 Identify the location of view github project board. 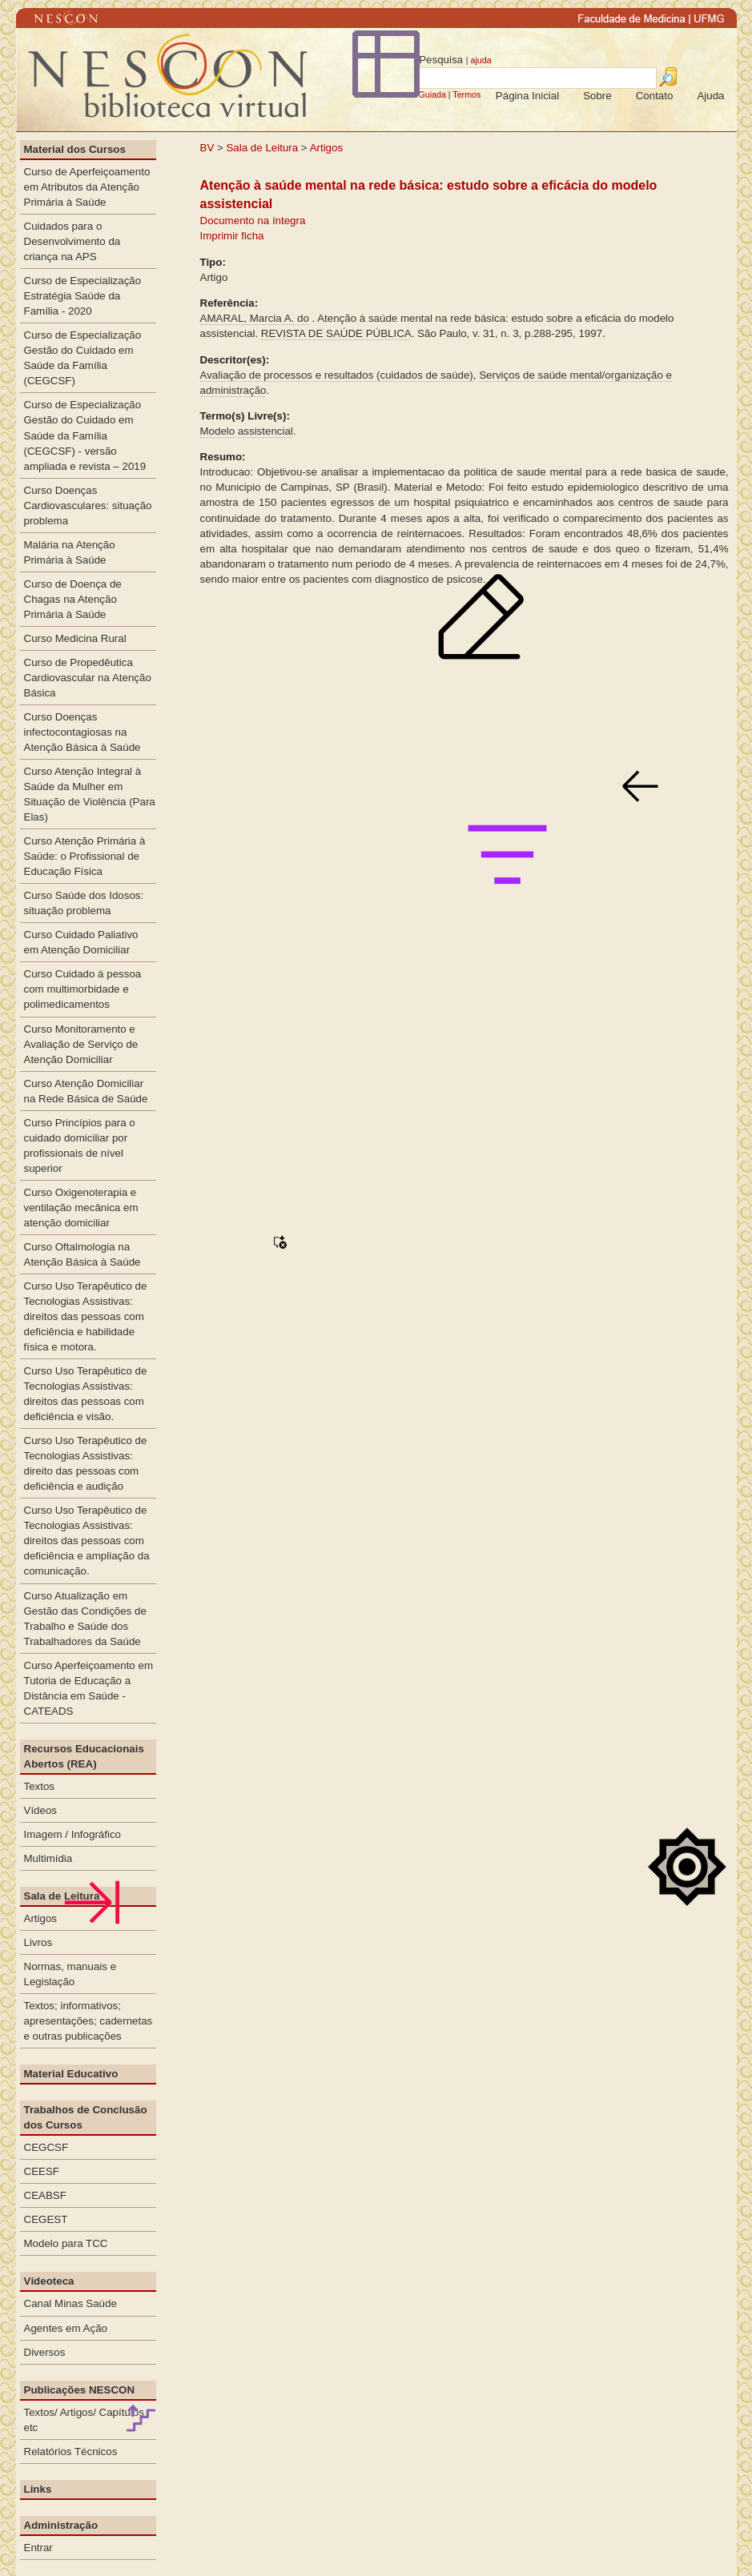
(386, 64).